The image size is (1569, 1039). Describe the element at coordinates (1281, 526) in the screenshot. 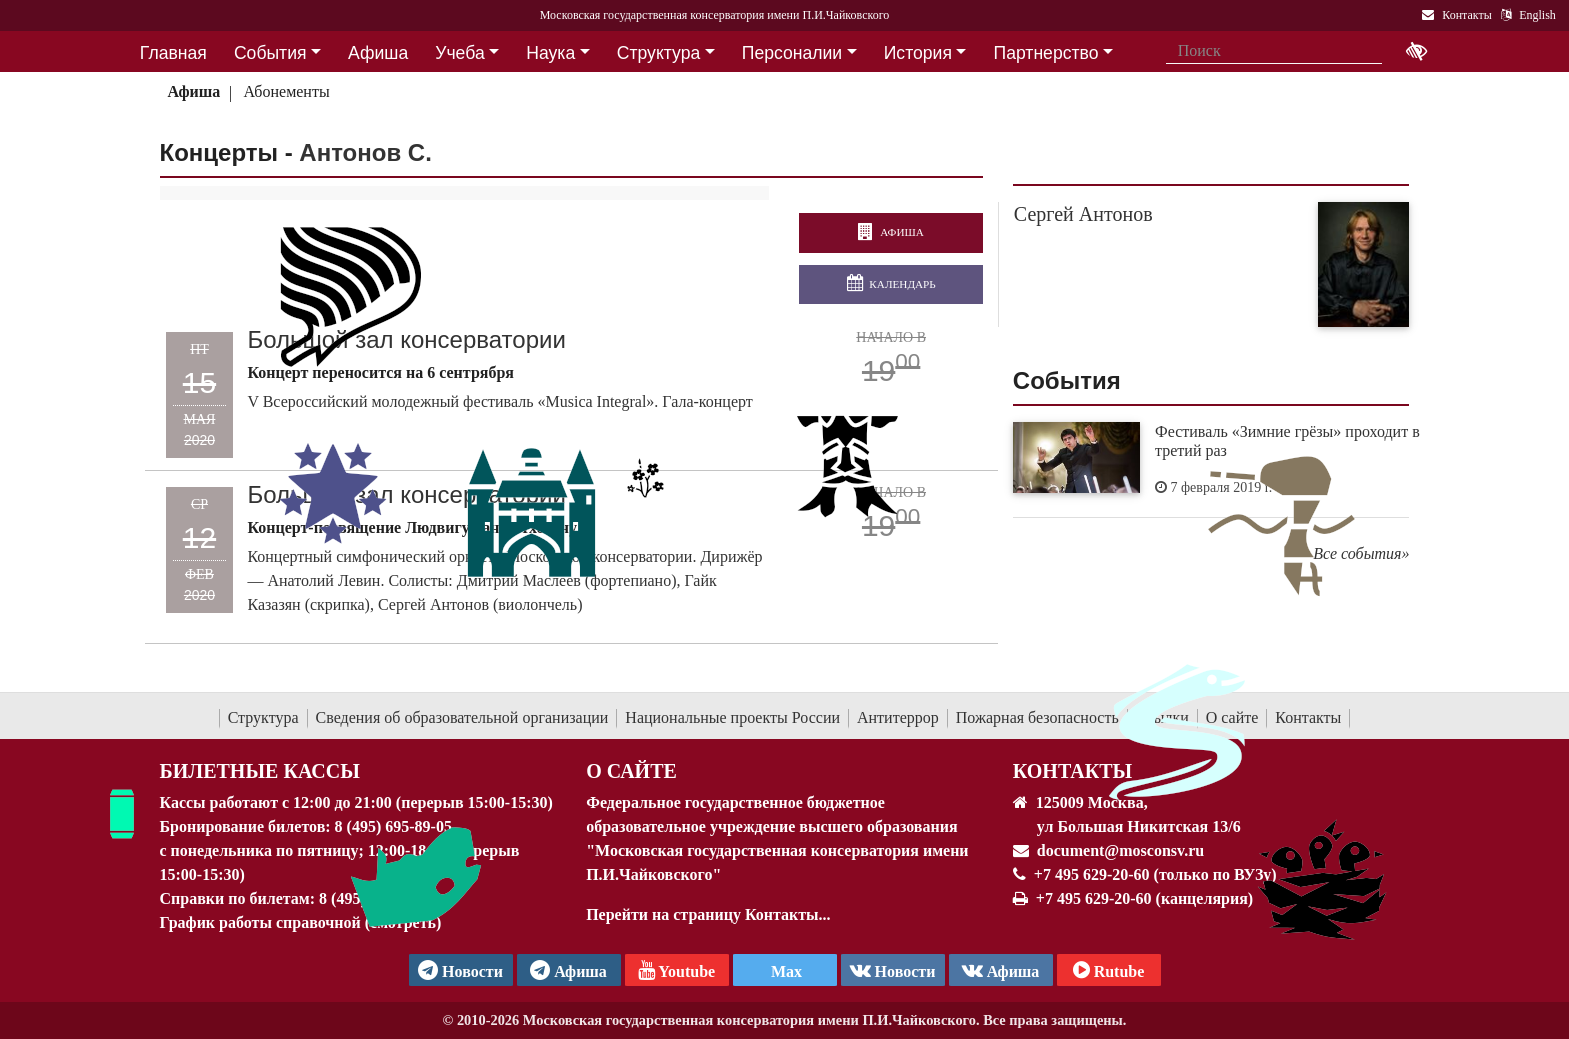

I see `access boat engine controls or settings` at that location.